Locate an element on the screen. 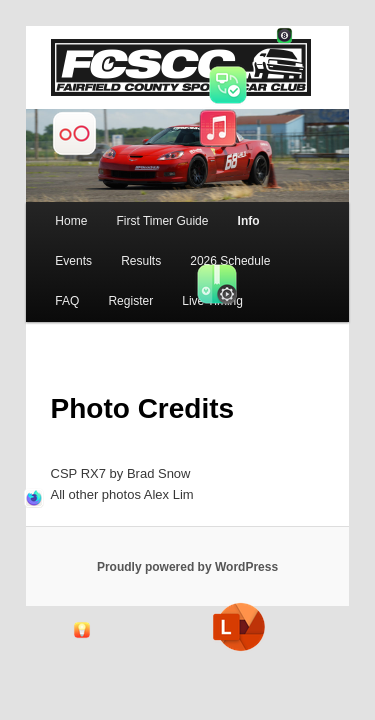 This screenshot has width=375, height=720. open clairvoyant magic 8-ball fortune telling app is located at coordinates (284, 35).